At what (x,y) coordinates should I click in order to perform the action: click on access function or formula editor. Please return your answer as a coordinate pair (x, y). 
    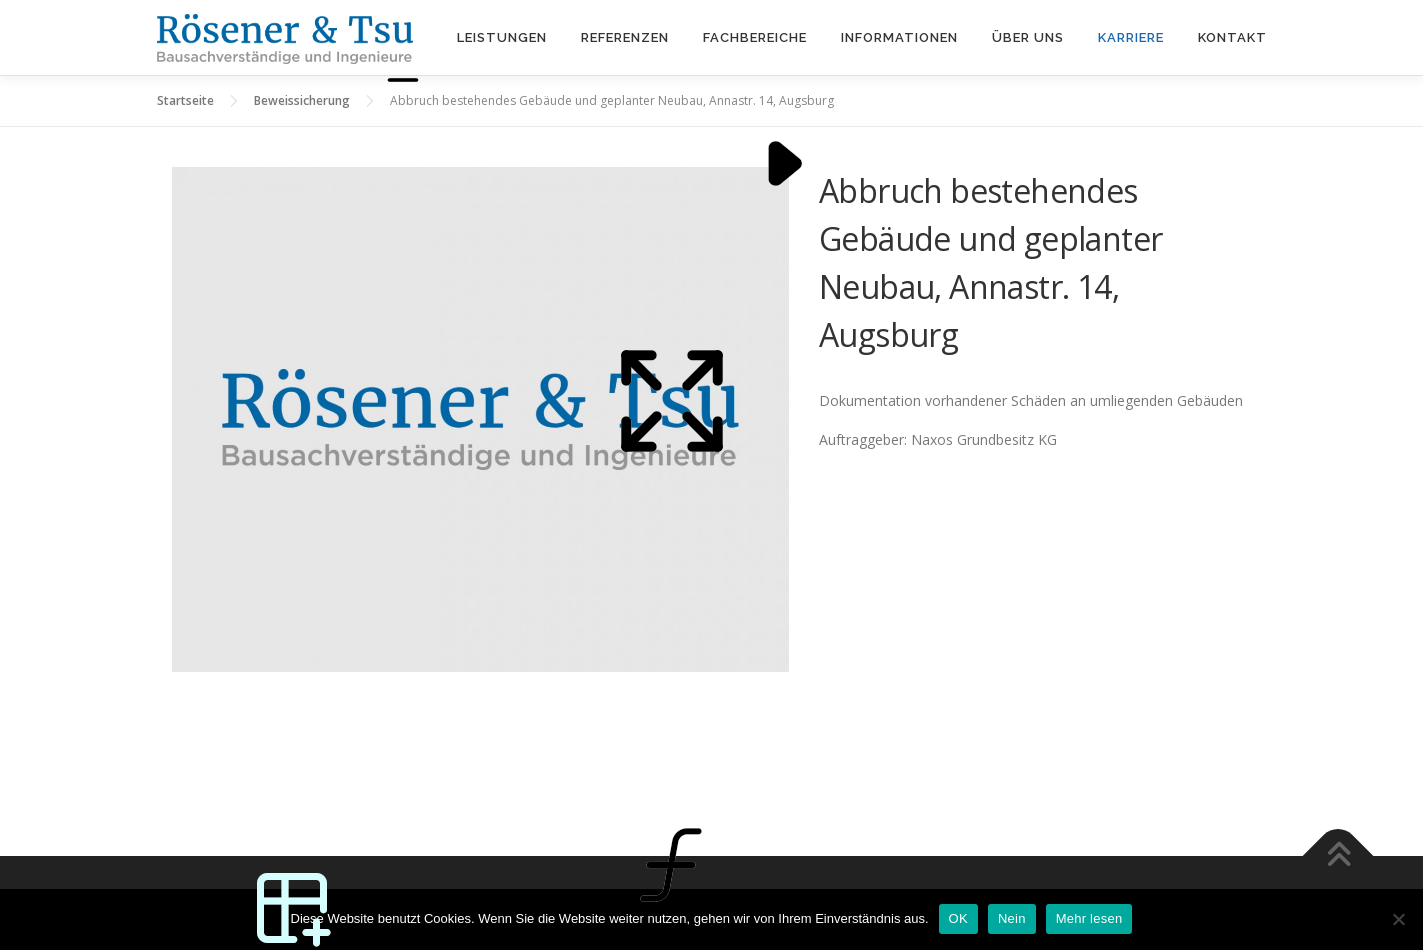
    Looking at the image, I should click on (671, 865).